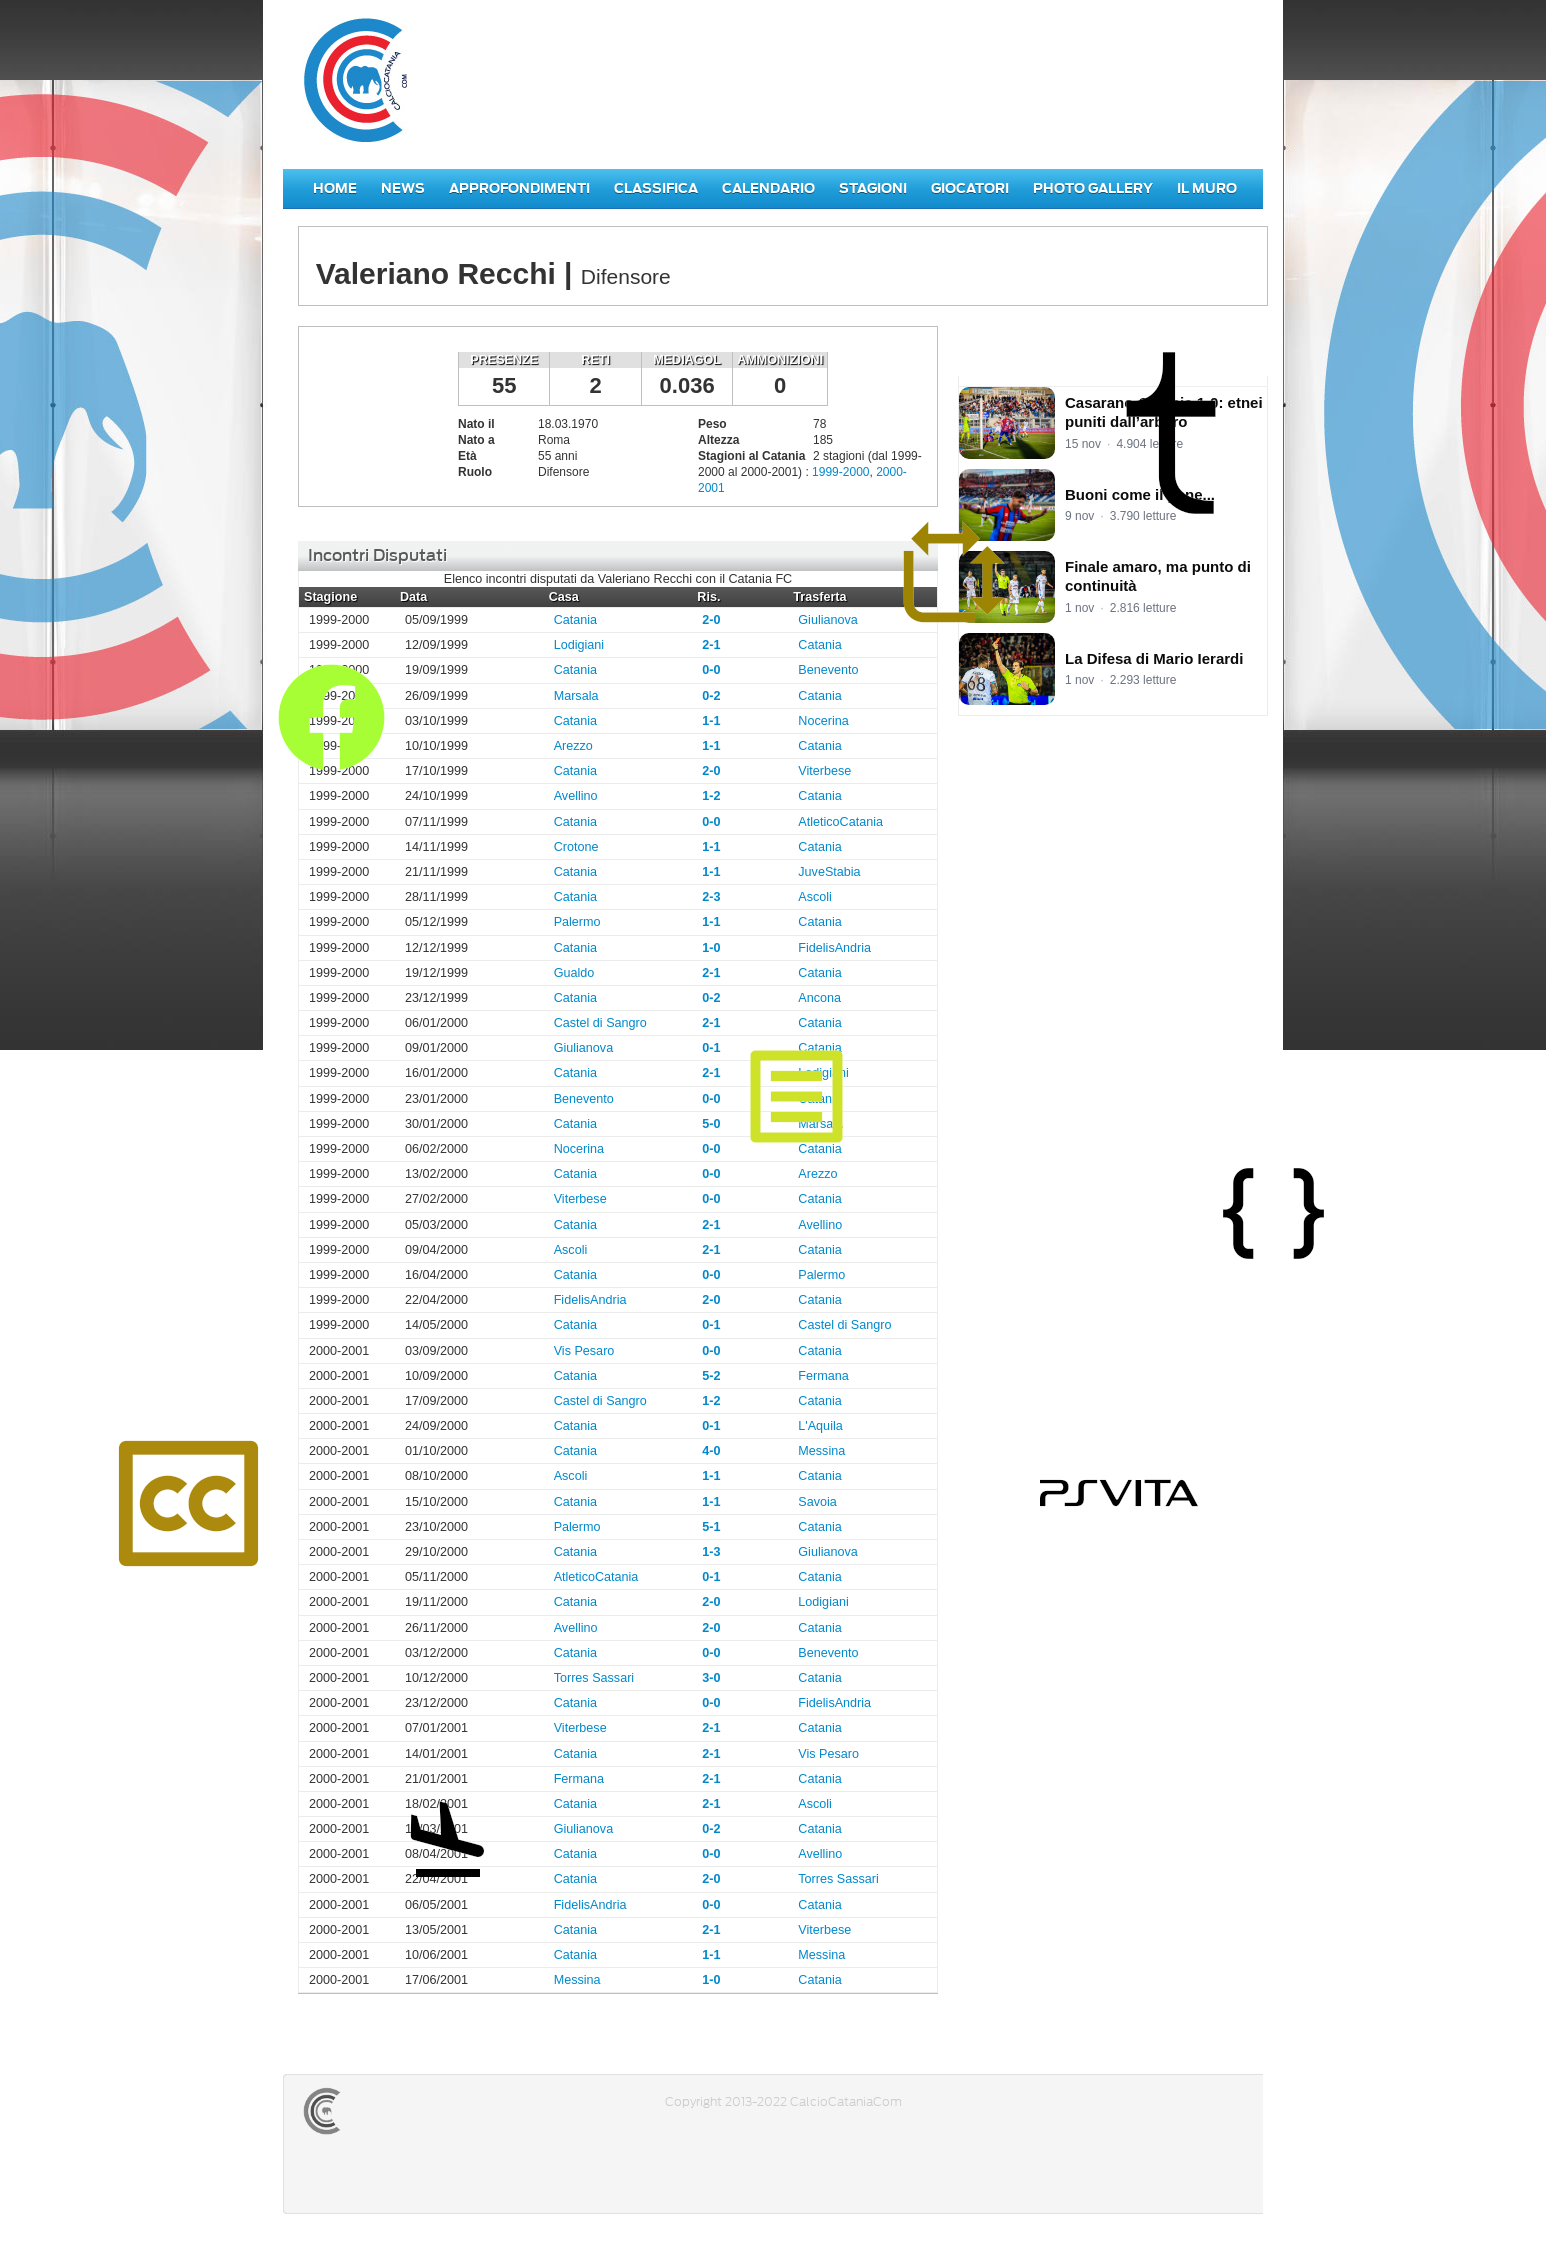 The height and width of the screenshot is (2244, 1546). What do you see at coordinates (188, 1503) in the screenshot?
I see `enable closed captions for video content` at bounding box center [188, 1503].